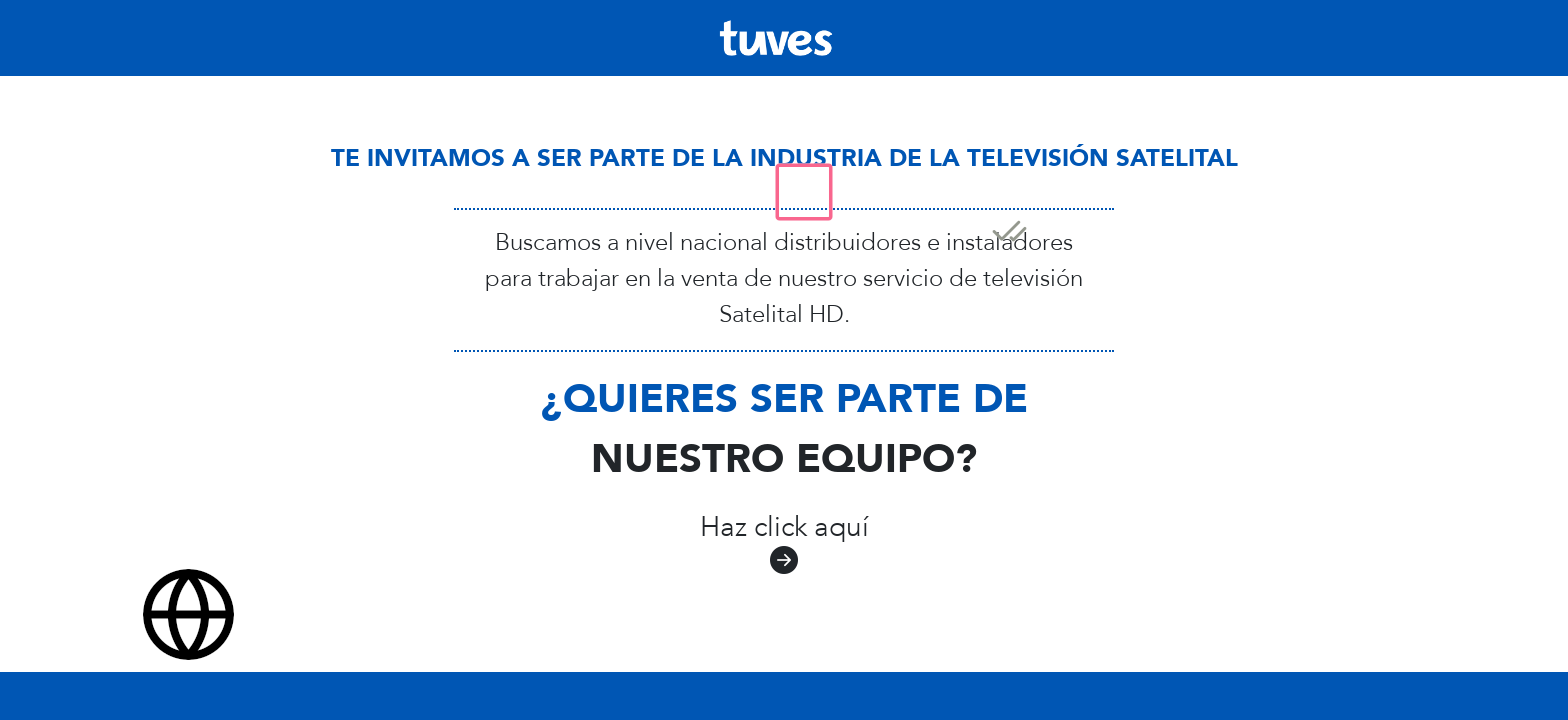 This screenshot has height=720, width=1568. Describe the element at coordinates (804, 192) in the screenshot. I see `stop media playback` at that location.